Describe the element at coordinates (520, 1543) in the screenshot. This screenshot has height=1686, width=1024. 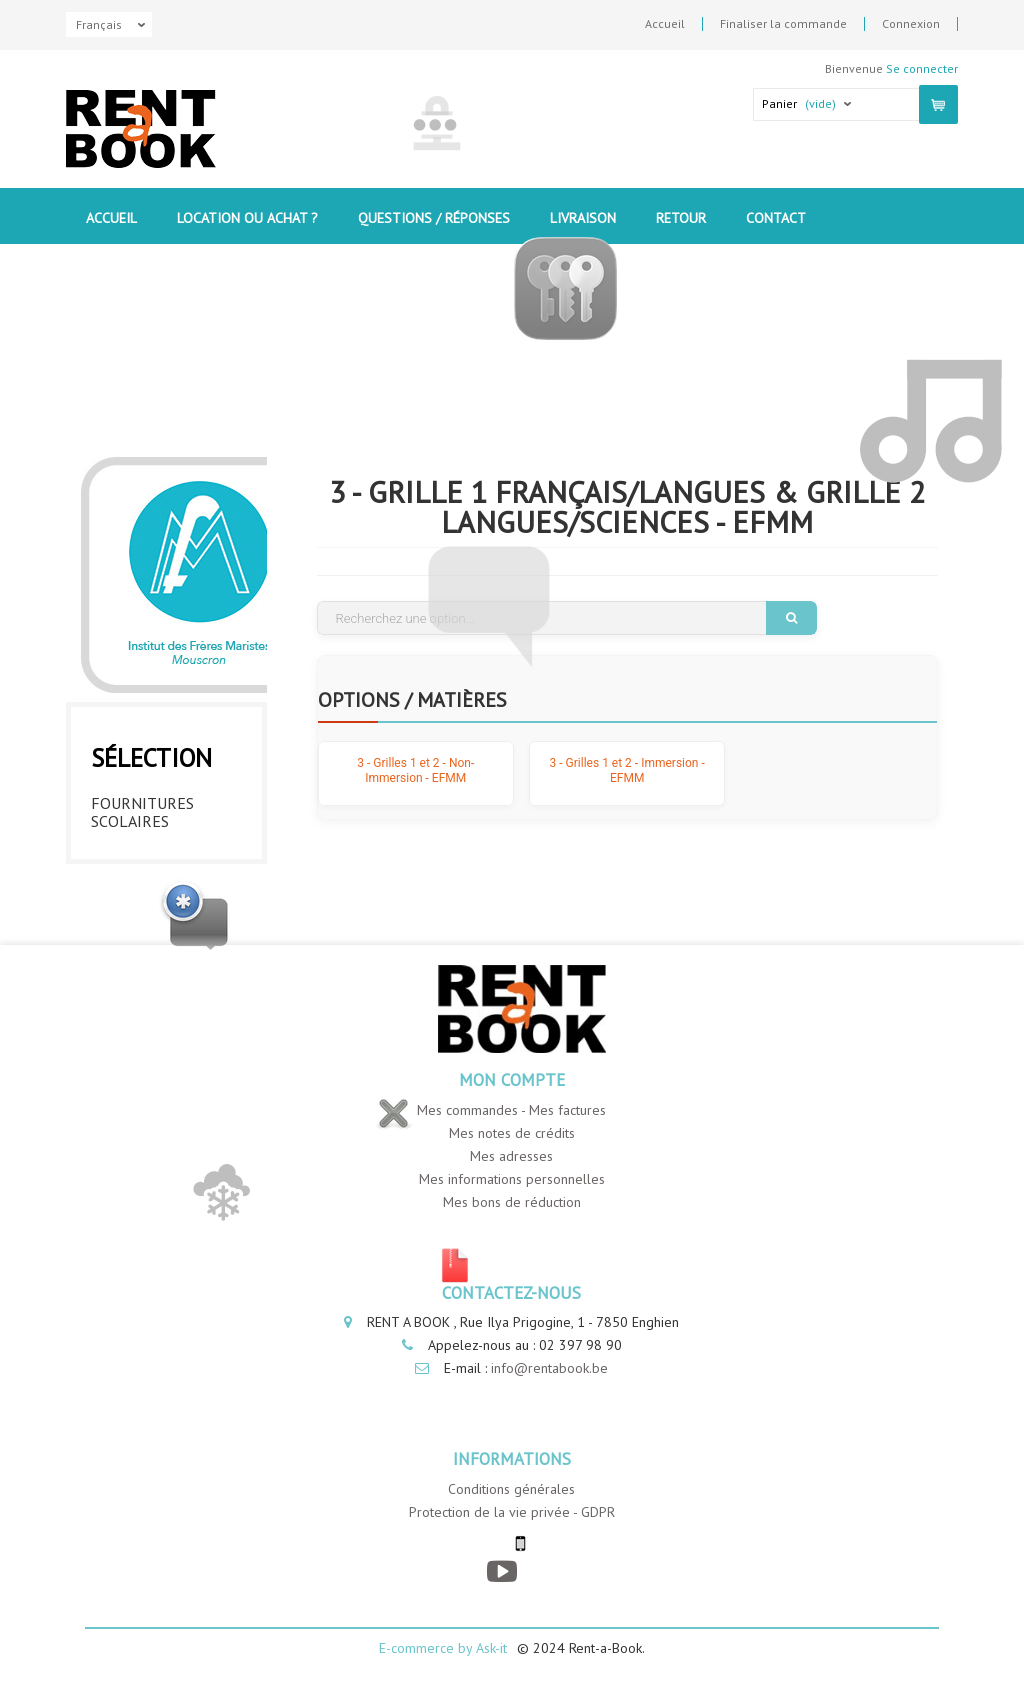
I see `iPod Touch device in sidebar navigation` at that location.